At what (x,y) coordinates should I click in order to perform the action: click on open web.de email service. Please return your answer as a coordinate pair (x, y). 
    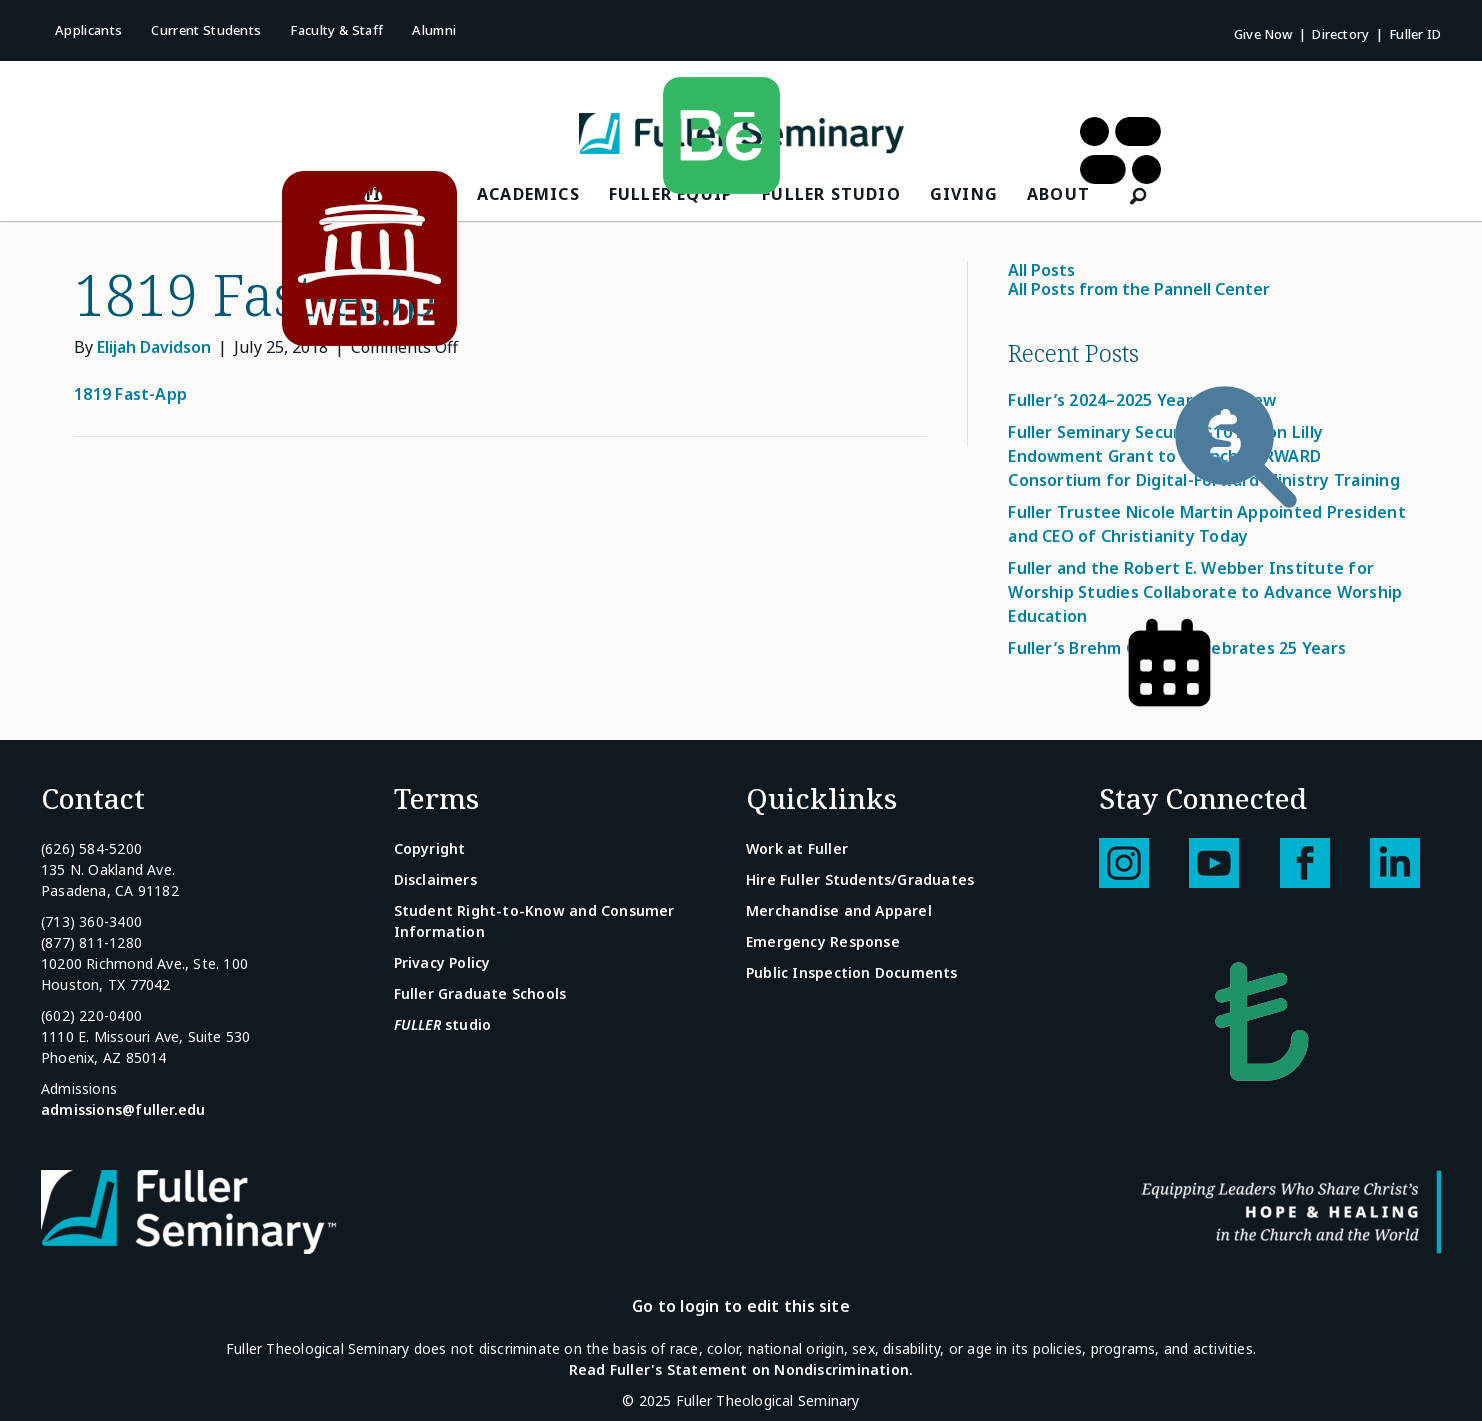
    Looking at the image, I should click on (369, 258).